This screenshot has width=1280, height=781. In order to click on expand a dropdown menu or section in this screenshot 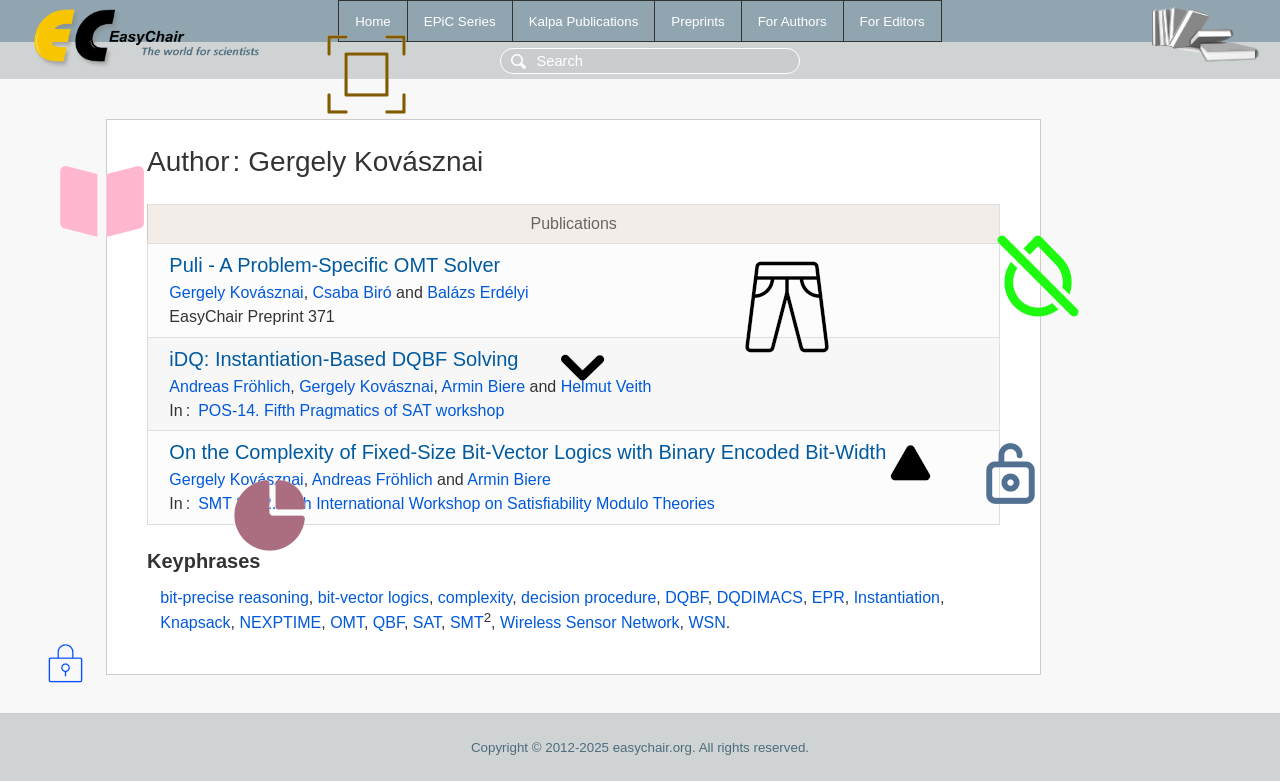, I will do `click(582, 365)`.